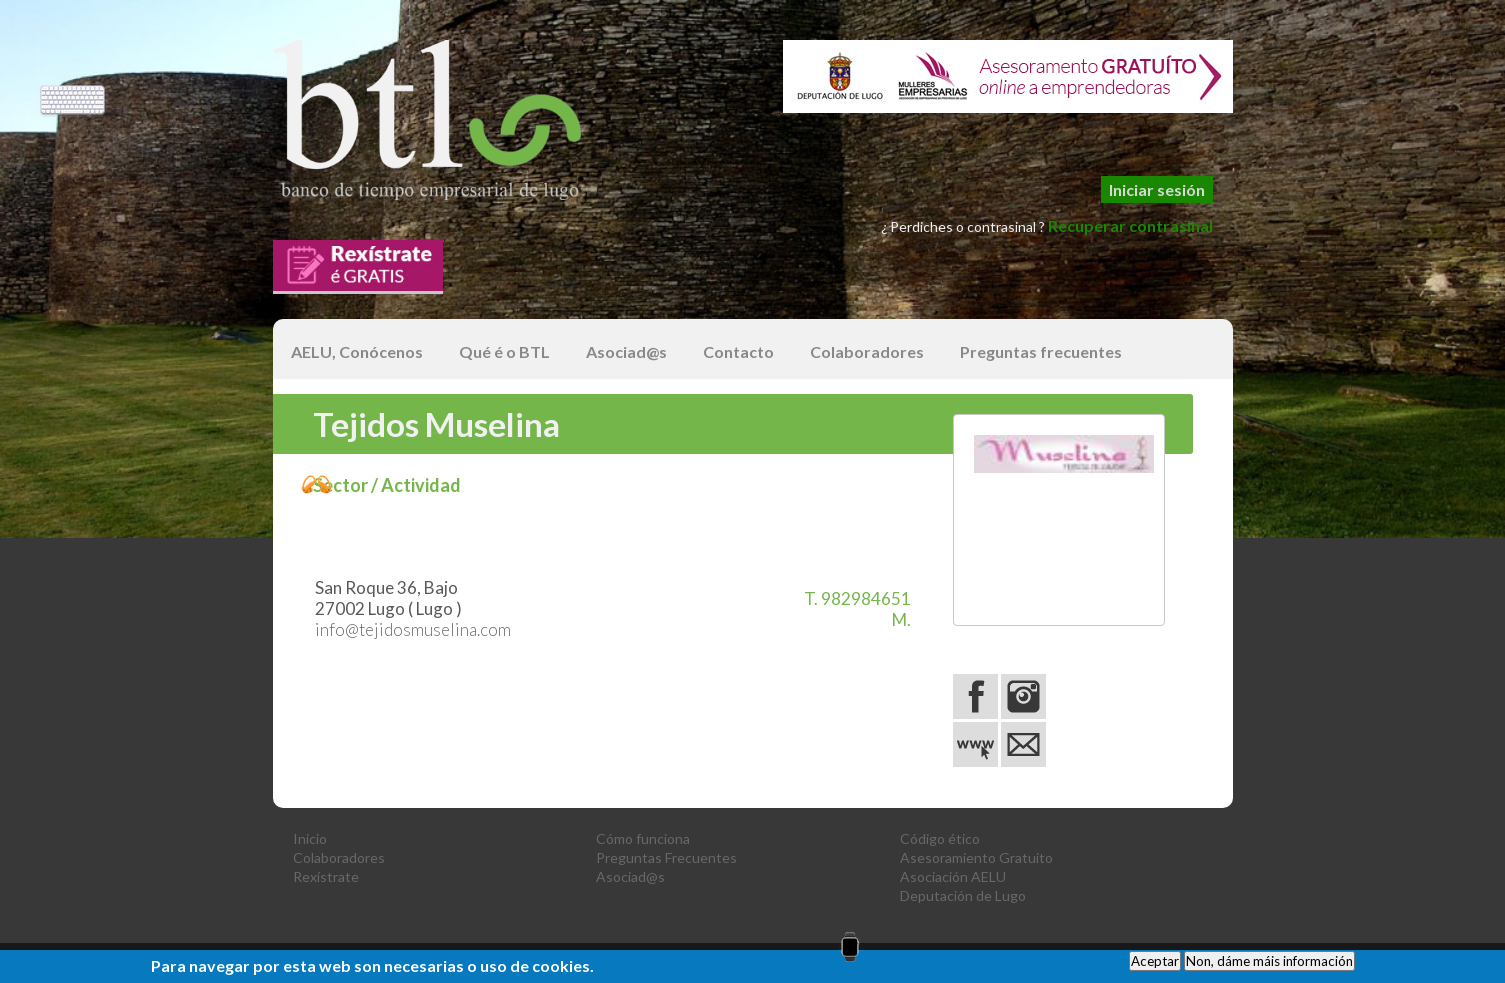 The image size is (1505, 983). I want to click on manage your connected Apple Watch SE, so click(850, 947).